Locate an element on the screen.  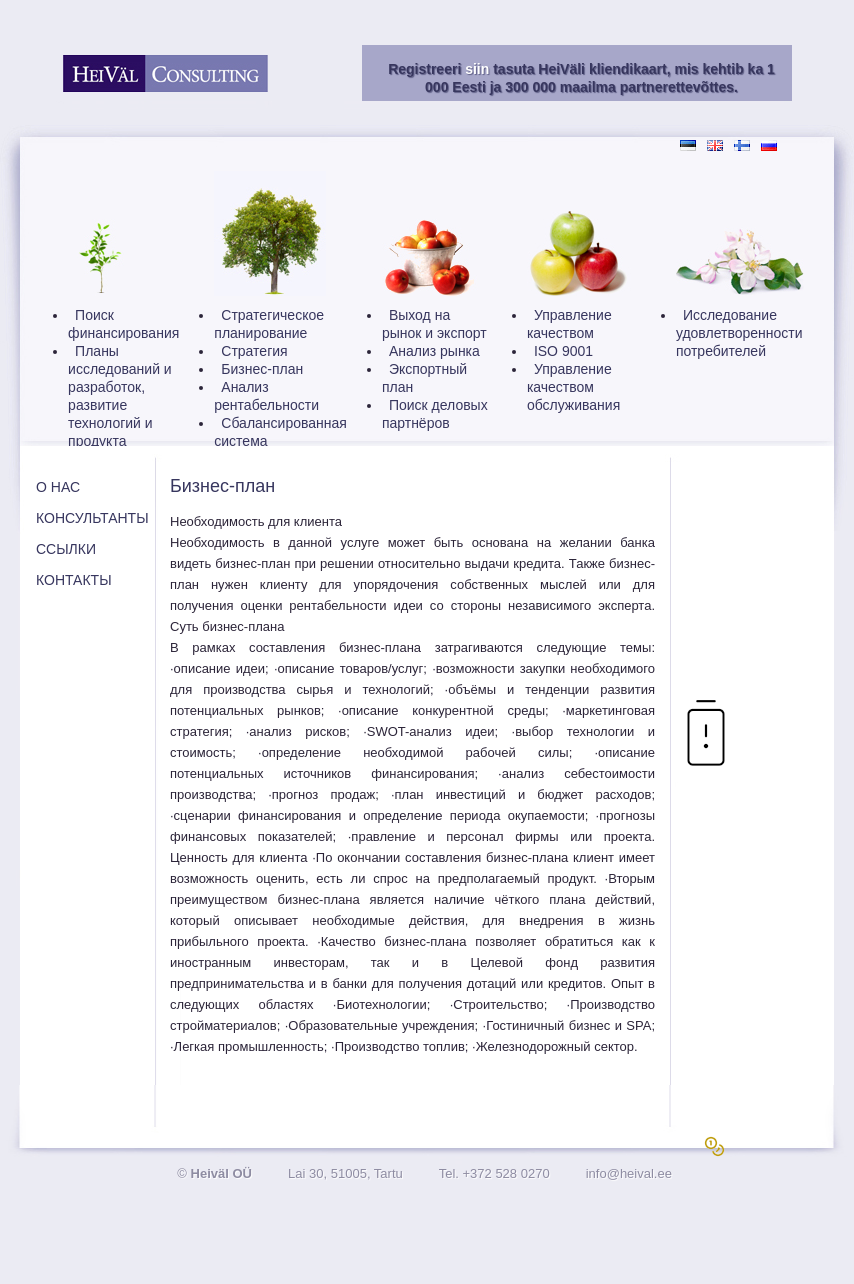
view your coin balance or currency is located at coordinates (714, 1146).